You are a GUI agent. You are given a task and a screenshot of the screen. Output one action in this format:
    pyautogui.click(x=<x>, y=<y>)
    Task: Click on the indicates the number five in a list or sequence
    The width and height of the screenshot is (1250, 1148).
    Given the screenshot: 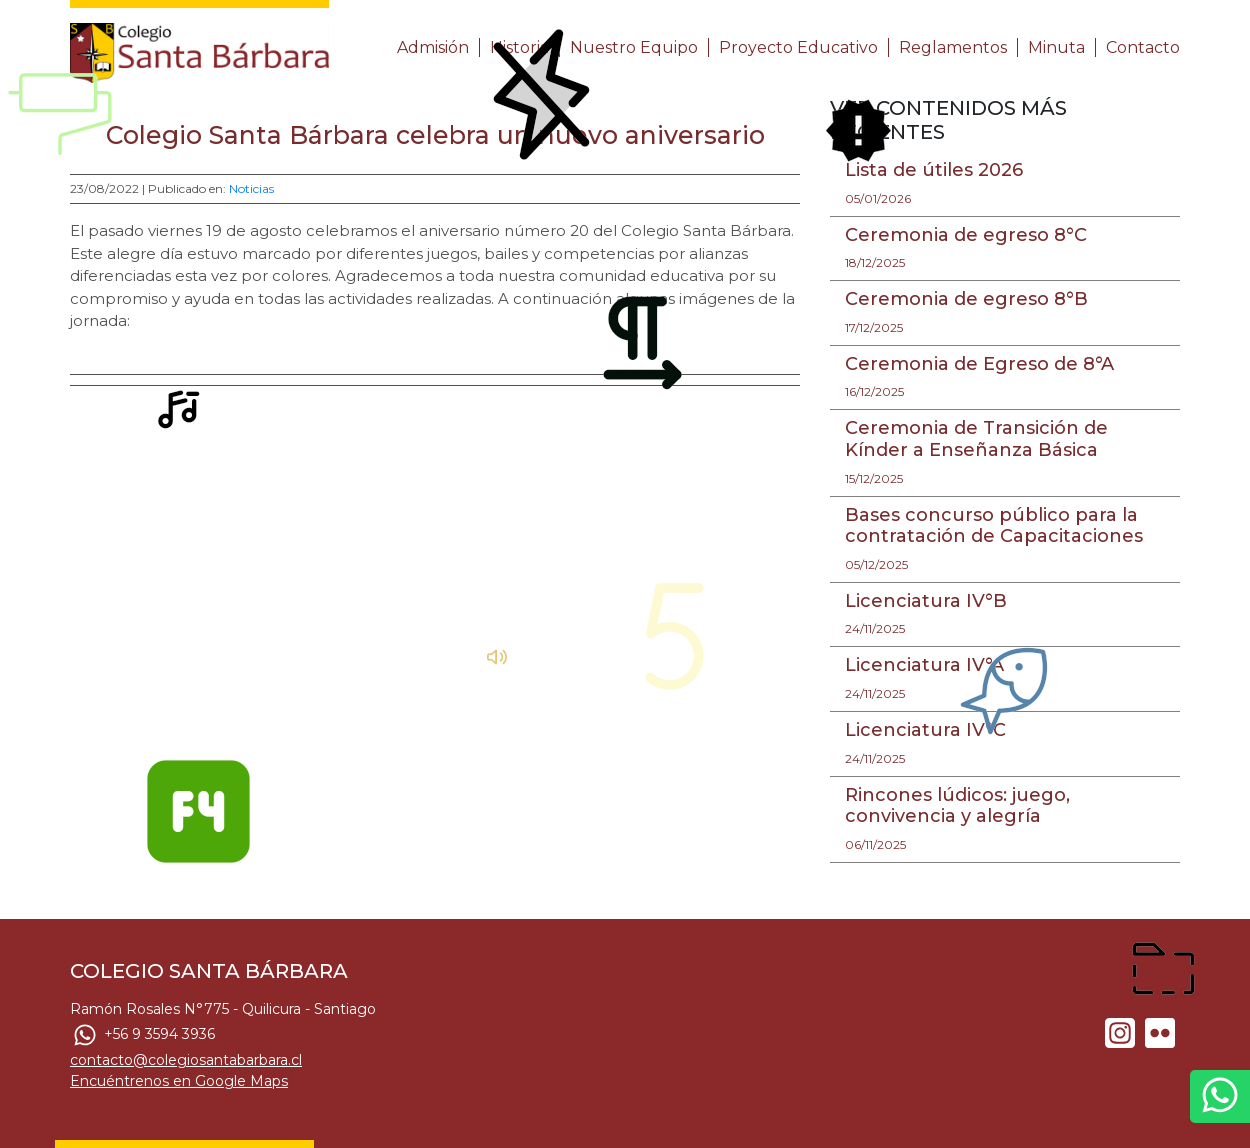 What is the action you would take?
    pyautogui.click(x=674, y=636)
    